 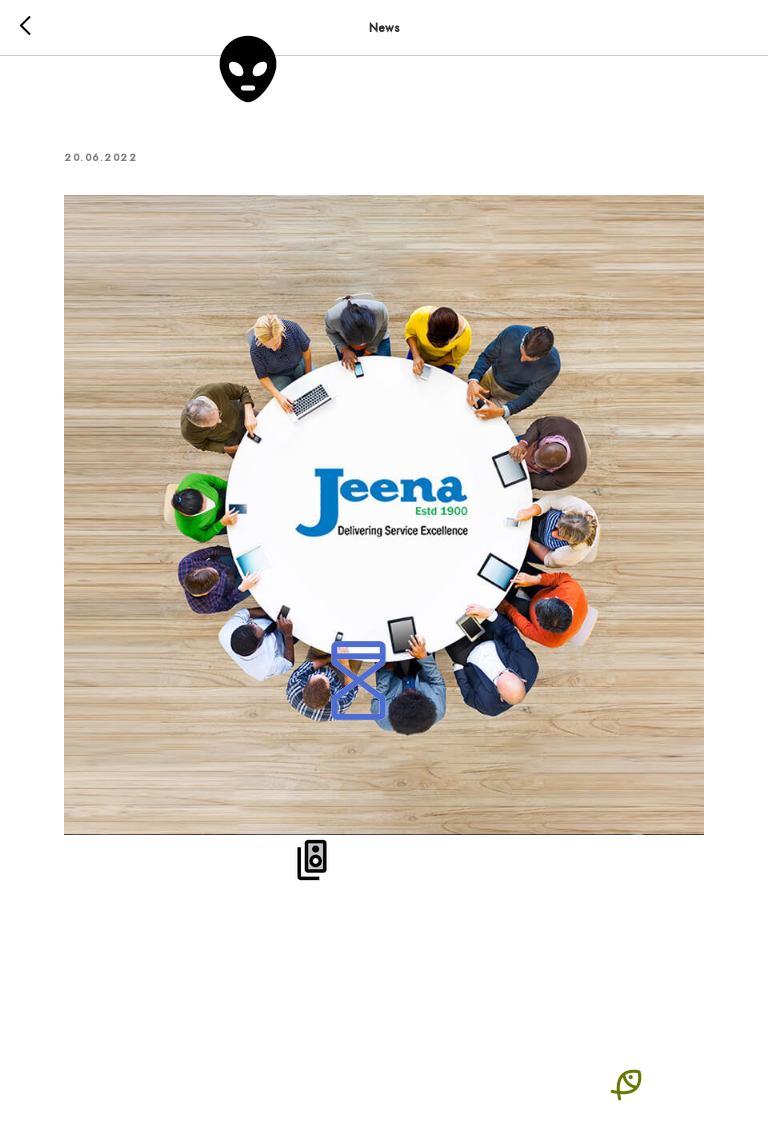 I want to click on indicates extraterrestrial or sci-fi themed content, so click(x=248, y=69).